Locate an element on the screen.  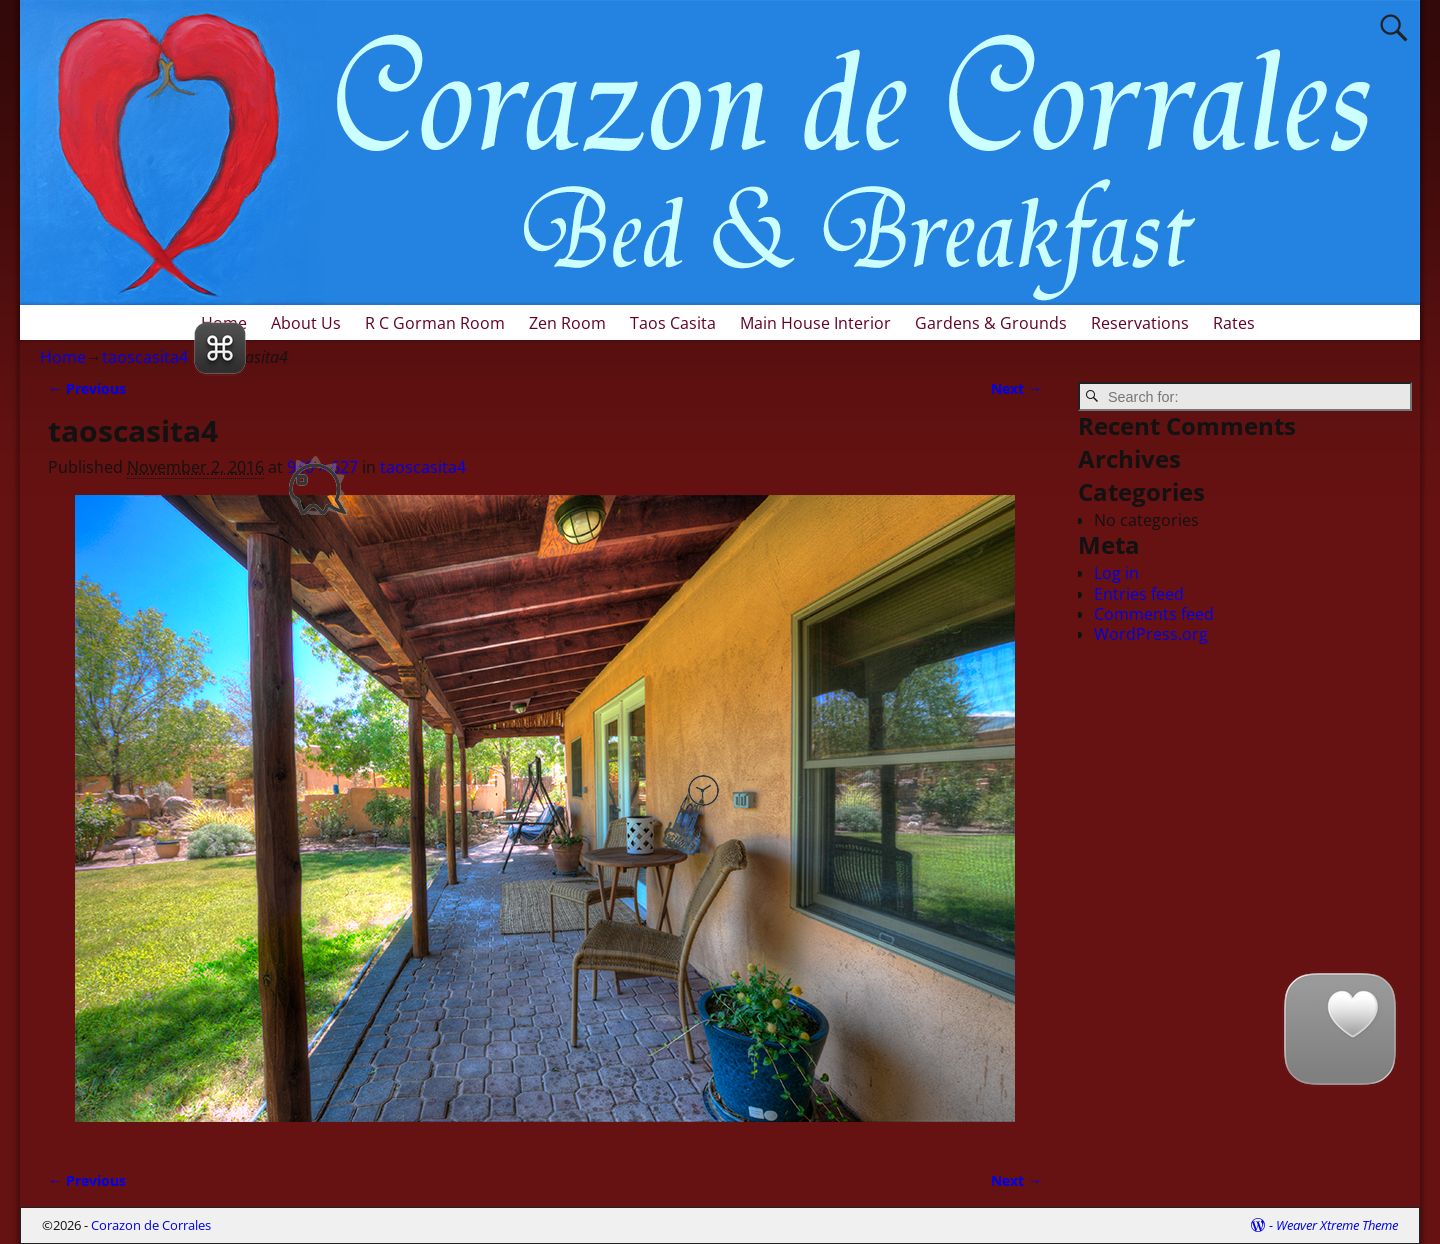
open the clock app is located at coordinates (703, 790).